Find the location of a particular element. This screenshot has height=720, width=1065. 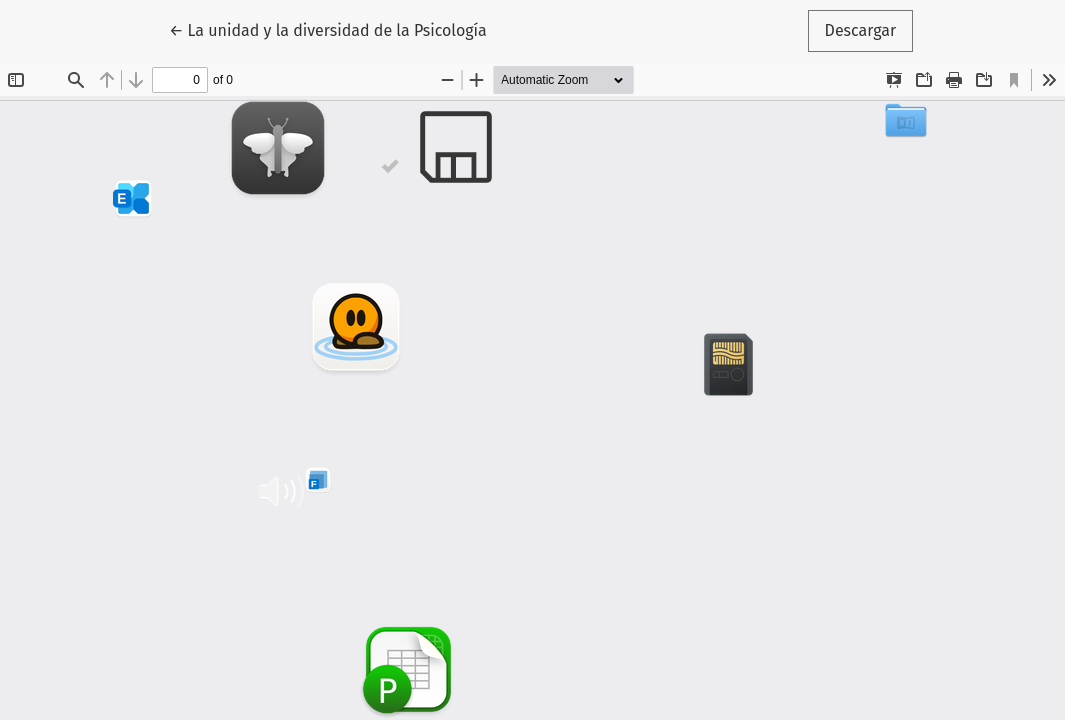

open fluent reader app is located at coordinates (318, 480).